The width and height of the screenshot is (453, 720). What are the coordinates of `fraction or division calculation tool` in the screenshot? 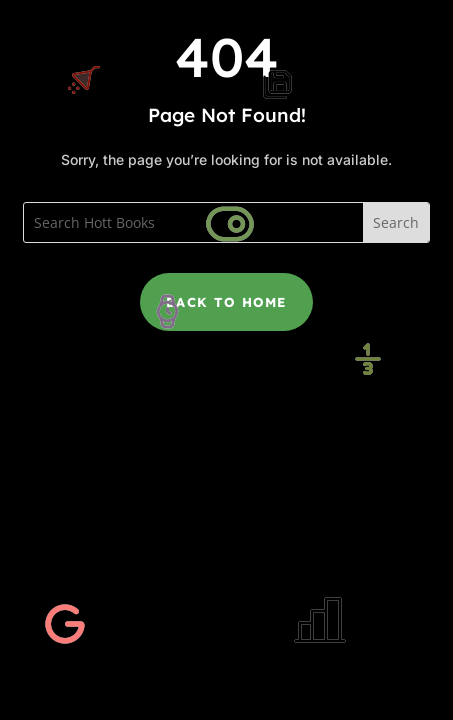 It's located at (368, 359).